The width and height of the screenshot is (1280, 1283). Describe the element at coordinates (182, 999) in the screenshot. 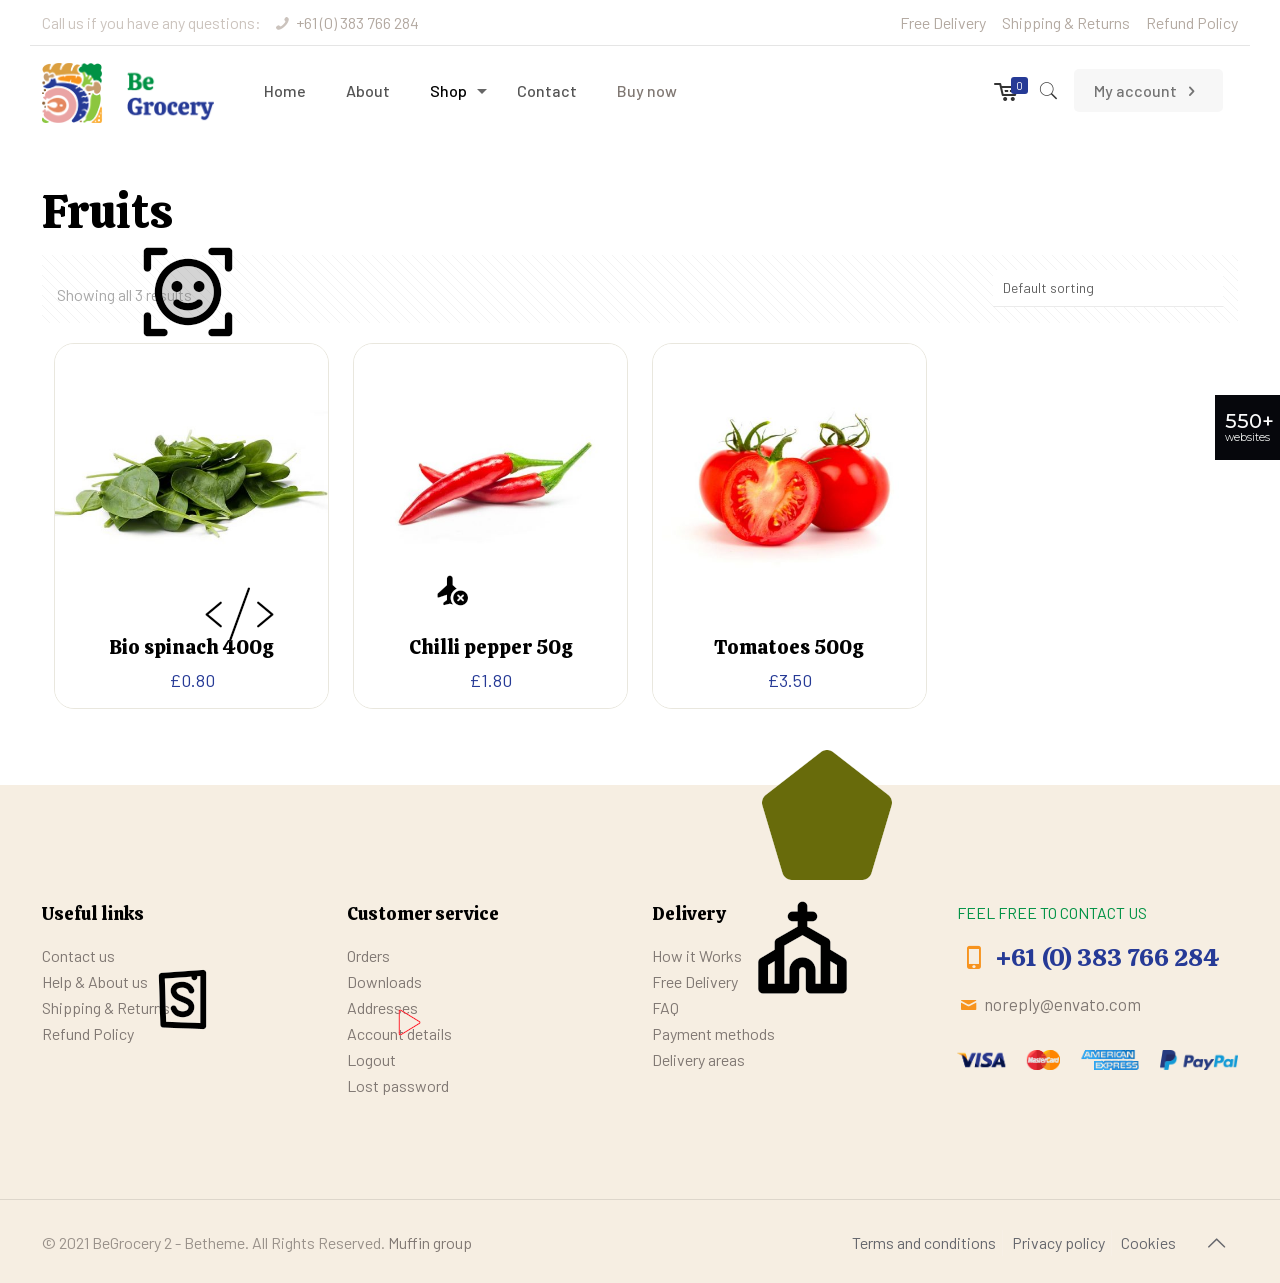

I see `open Storybook documentation` at that location.